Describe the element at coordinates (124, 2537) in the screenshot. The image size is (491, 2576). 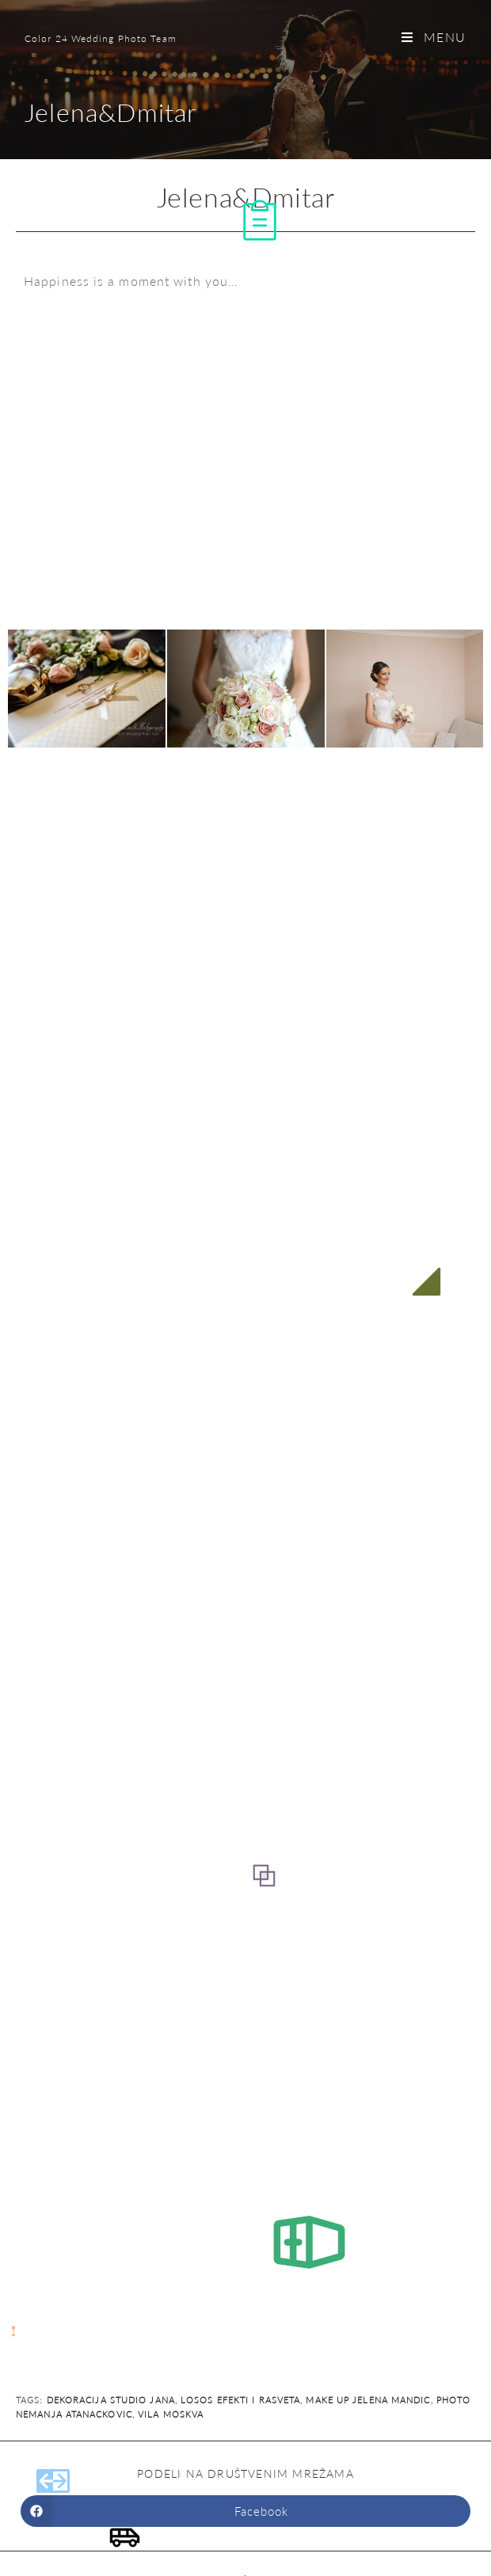
I see `access airport shuttle services` at that location.